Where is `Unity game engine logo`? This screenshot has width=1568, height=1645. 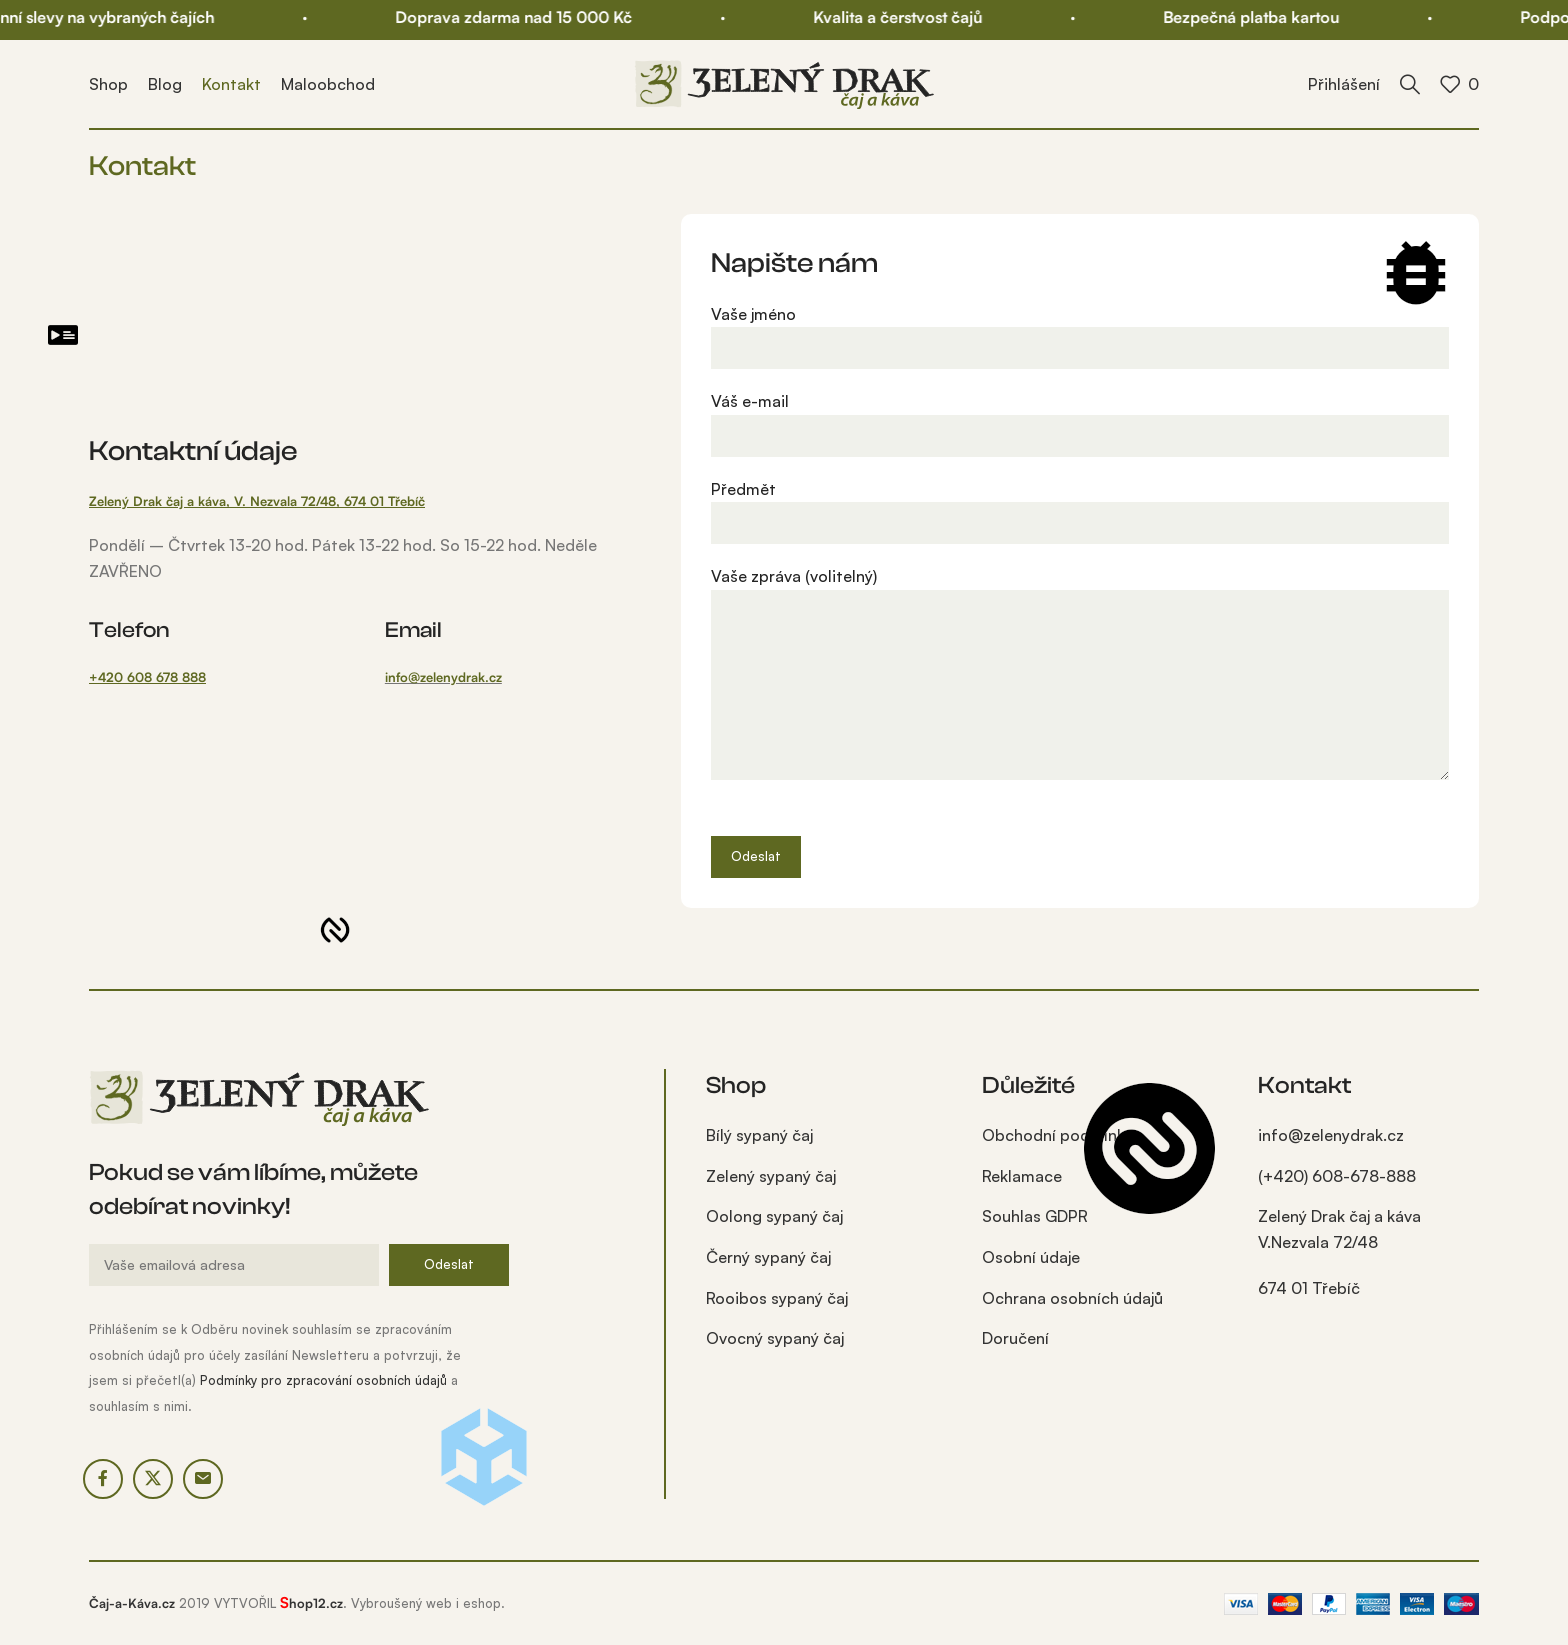
Unity game engine logo is located at coordinates (484, 1457).